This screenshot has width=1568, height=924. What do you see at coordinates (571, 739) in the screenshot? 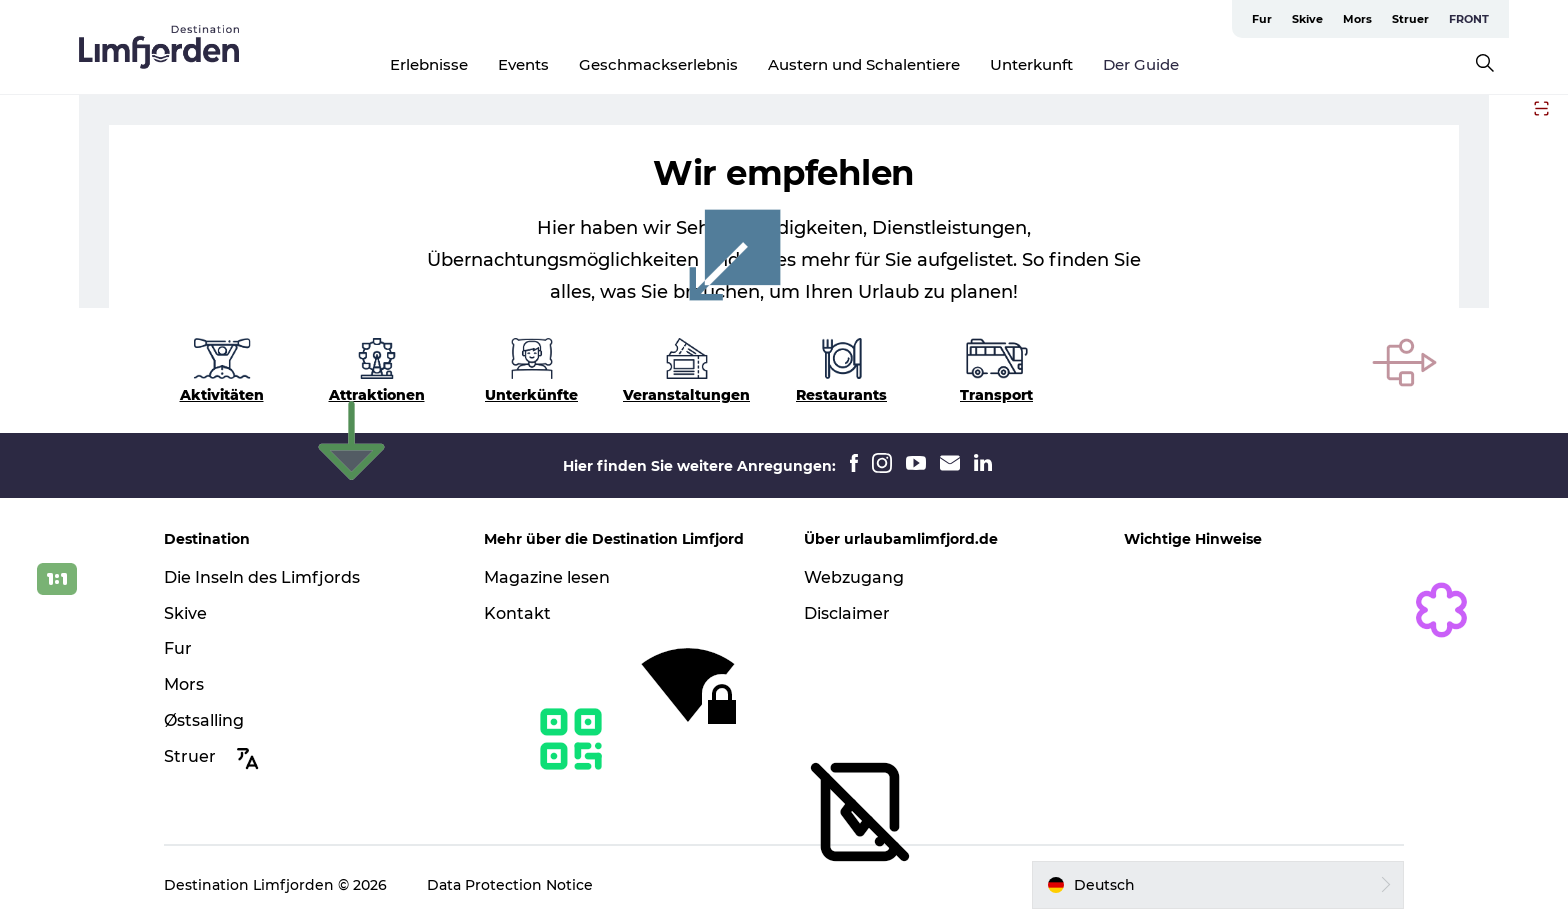
I see `scan or generate a QR code` at bounding box center [571, 739].